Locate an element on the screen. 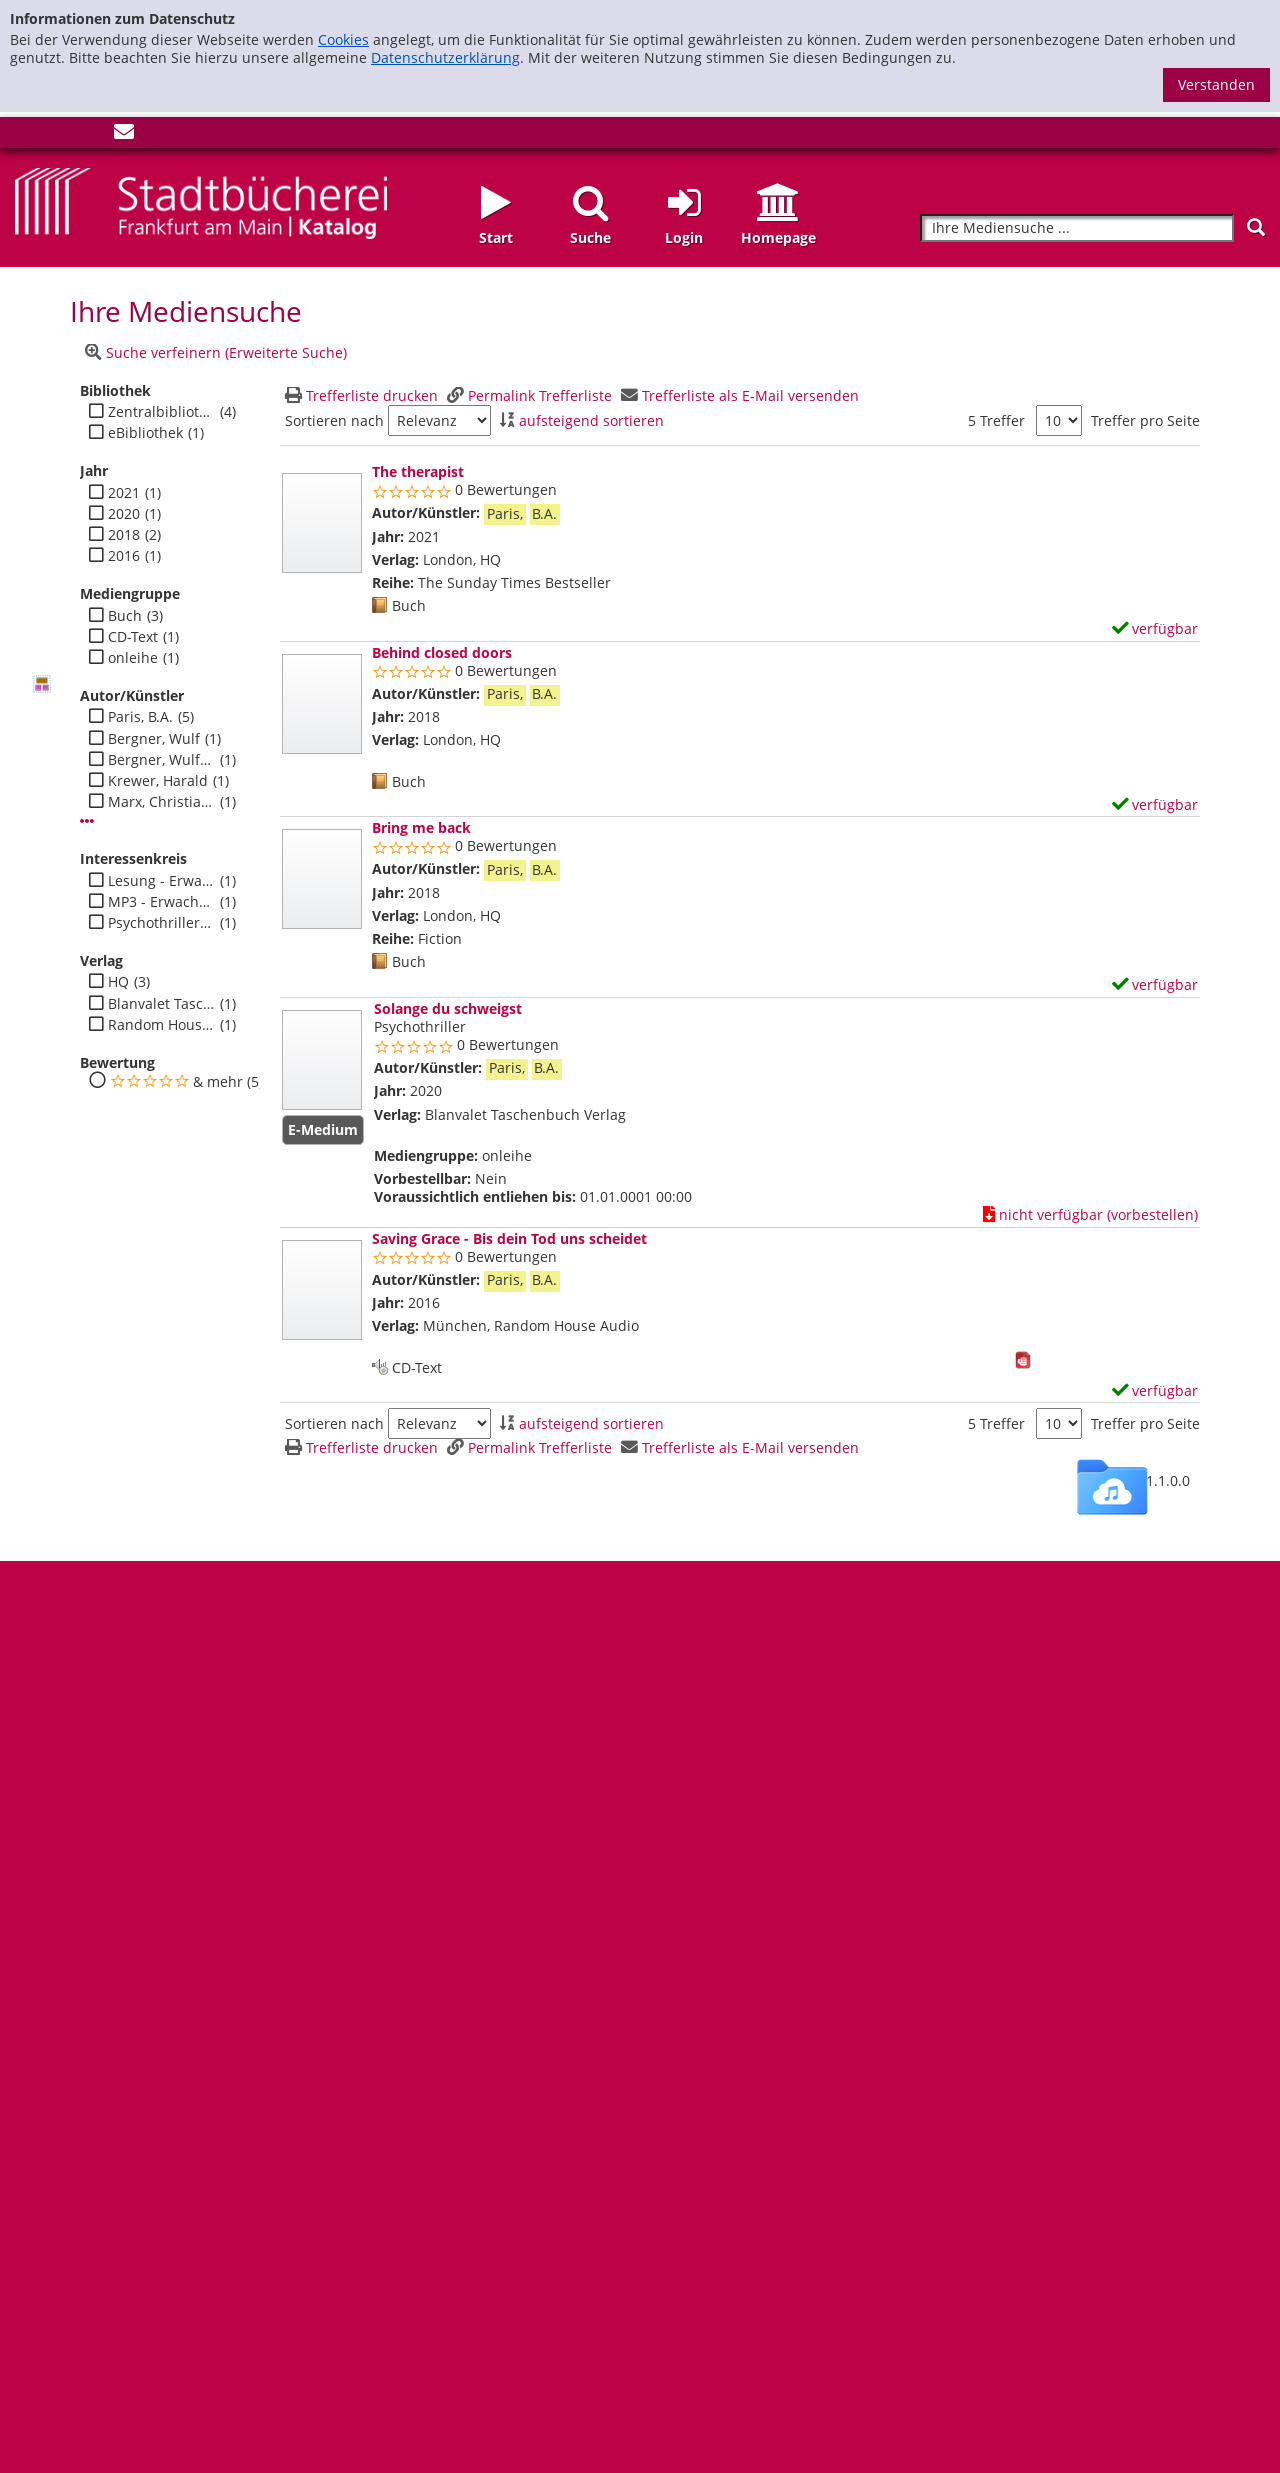 This screenshot has width=1280, height=2473. open folder containing downloaded youtube audio files is located at coordinates (1112, 1489).